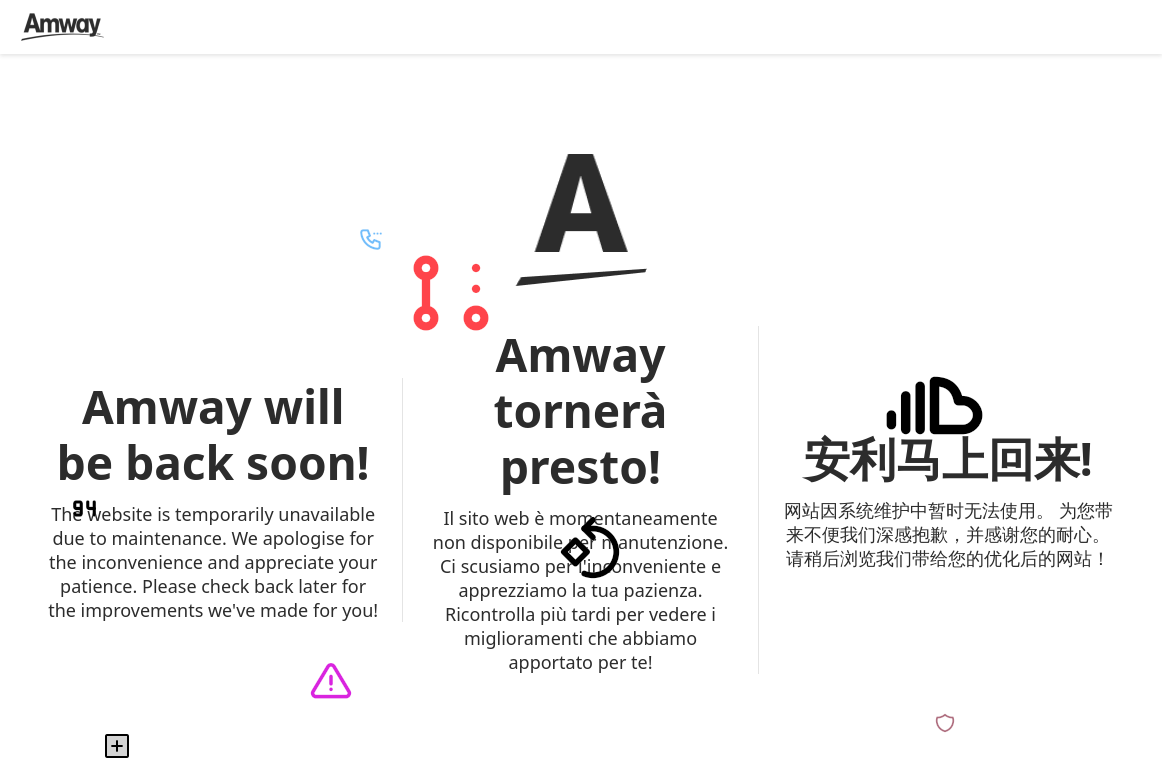 This screenshot has height=774, width=1162. What do you see at coordinates (84, 508) in the screenshot?
I see `indicates item number 94 in a list or sequence` at bounding box center [84, 508].